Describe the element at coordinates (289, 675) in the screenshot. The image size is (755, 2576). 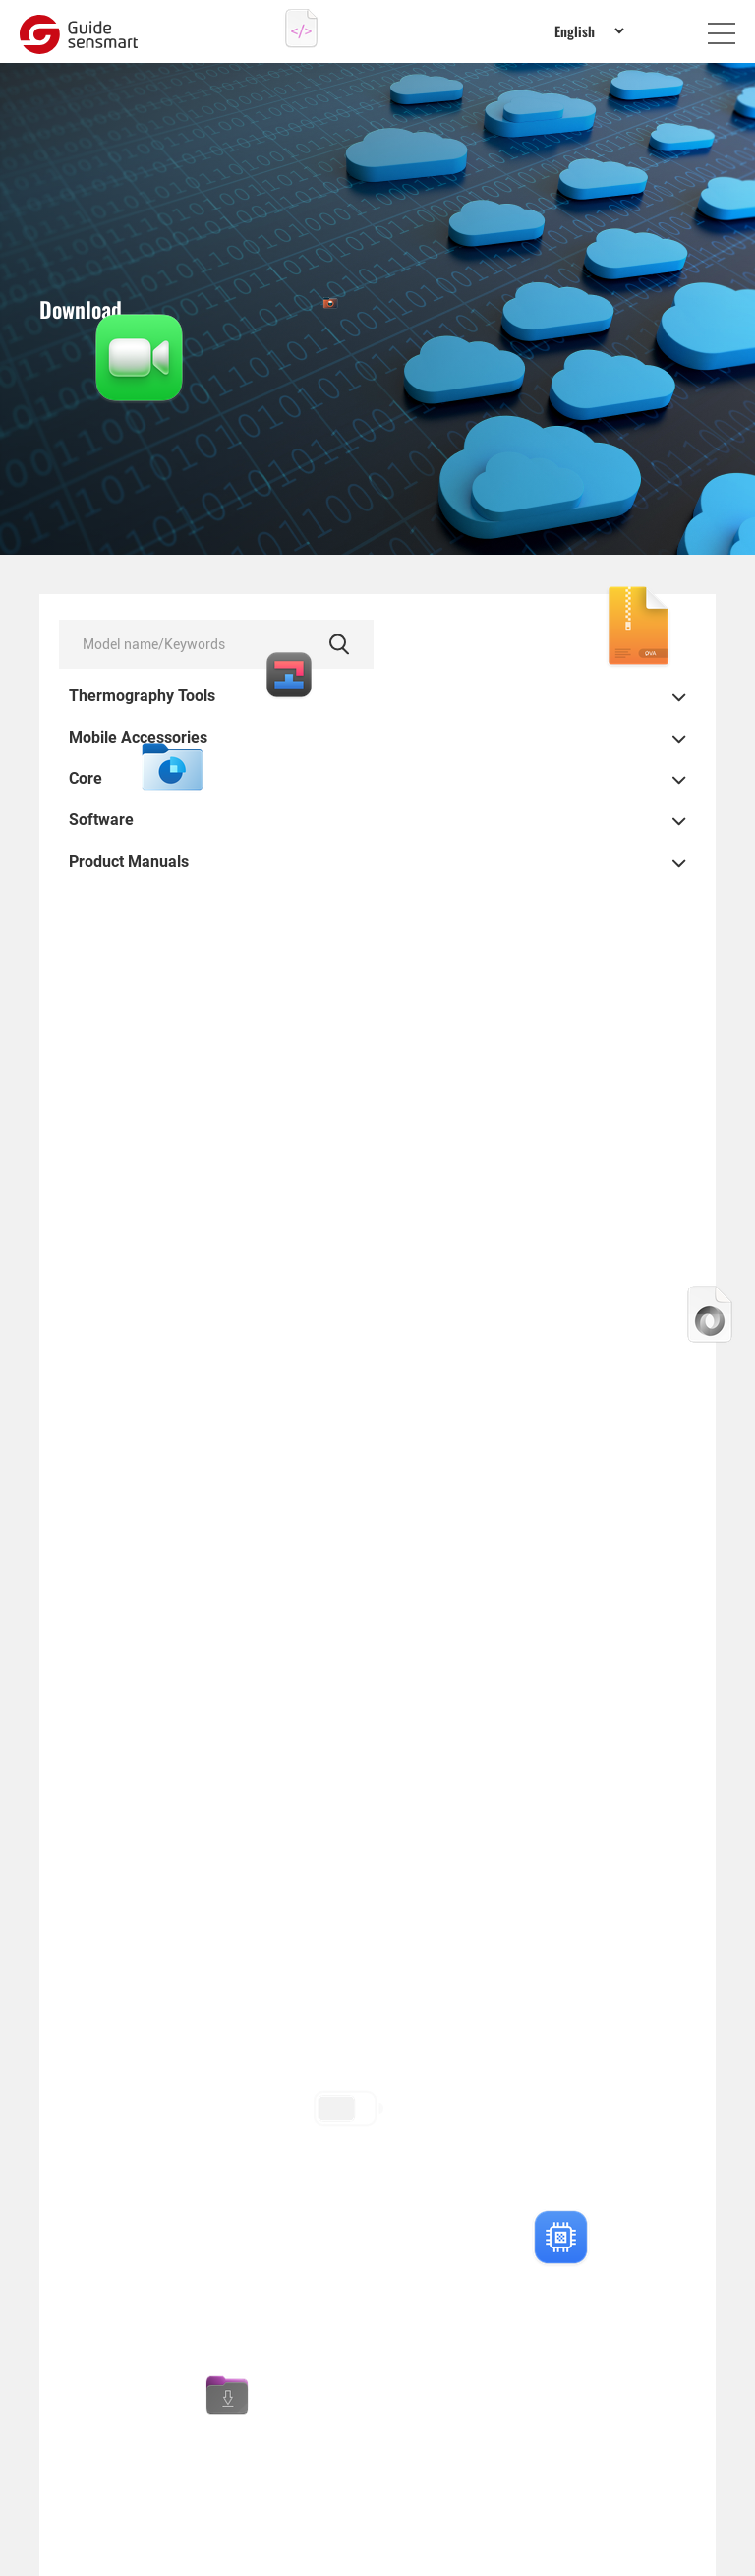
I see `launch quadrapassel tetris-style puzzle game` at that location.